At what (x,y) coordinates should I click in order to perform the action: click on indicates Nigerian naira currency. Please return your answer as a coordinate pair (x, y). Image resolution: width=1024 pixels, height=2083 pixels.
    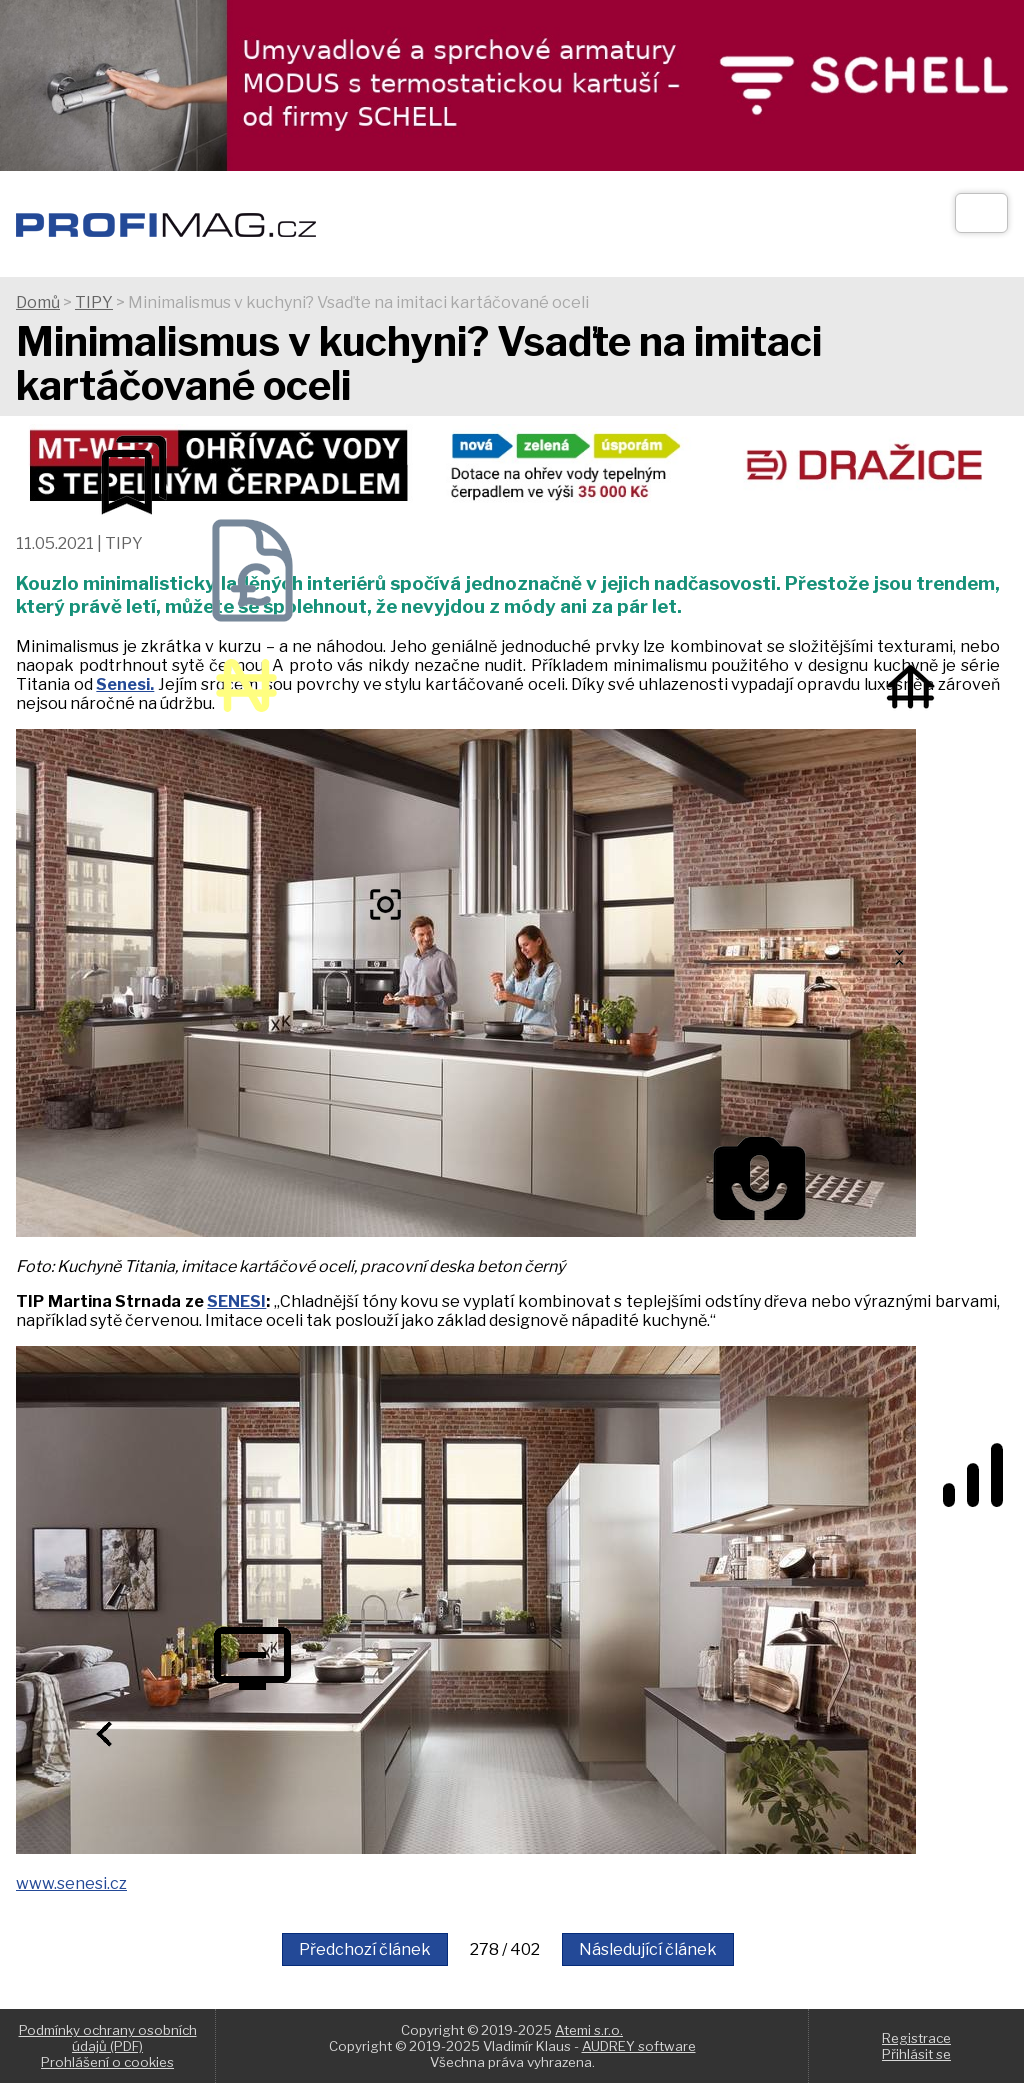
    Looking at the image, I should click on (246, 685).